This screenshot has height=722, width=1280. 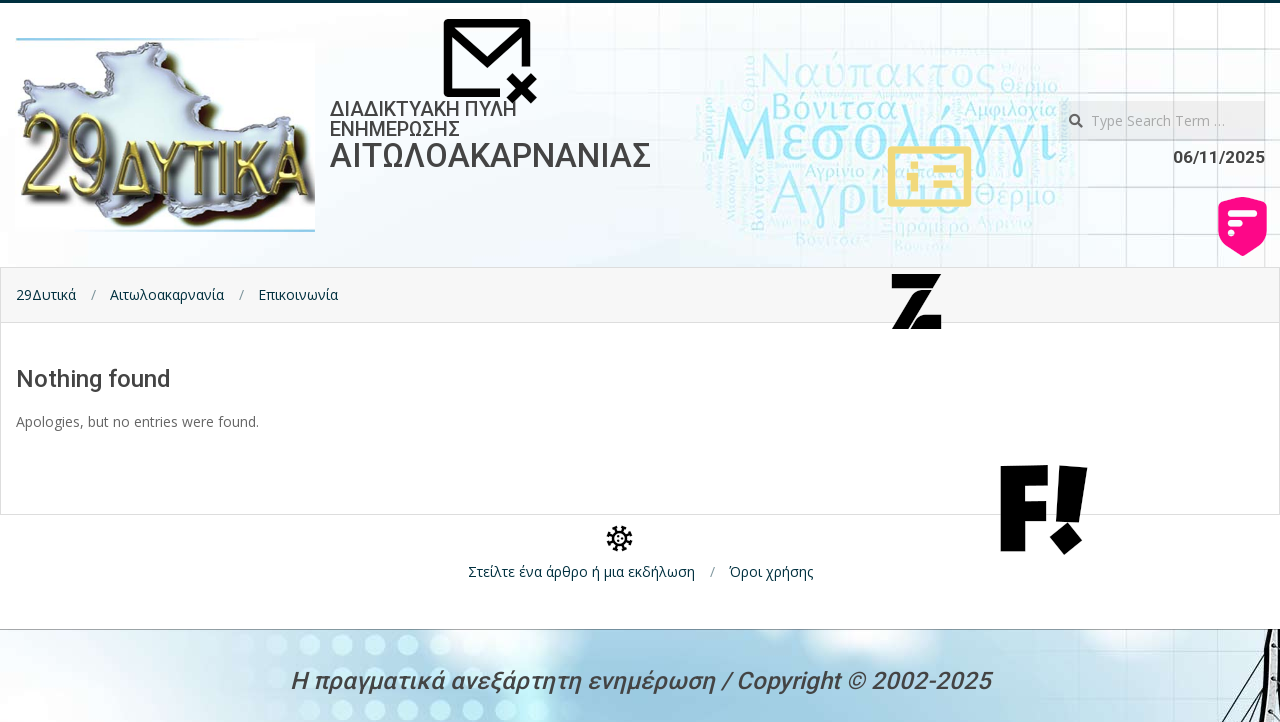 What do you see at coordinates (1044, 510) in the screenshot?
I see `Fritz! brand logo` at bounding box center [1044, 510].